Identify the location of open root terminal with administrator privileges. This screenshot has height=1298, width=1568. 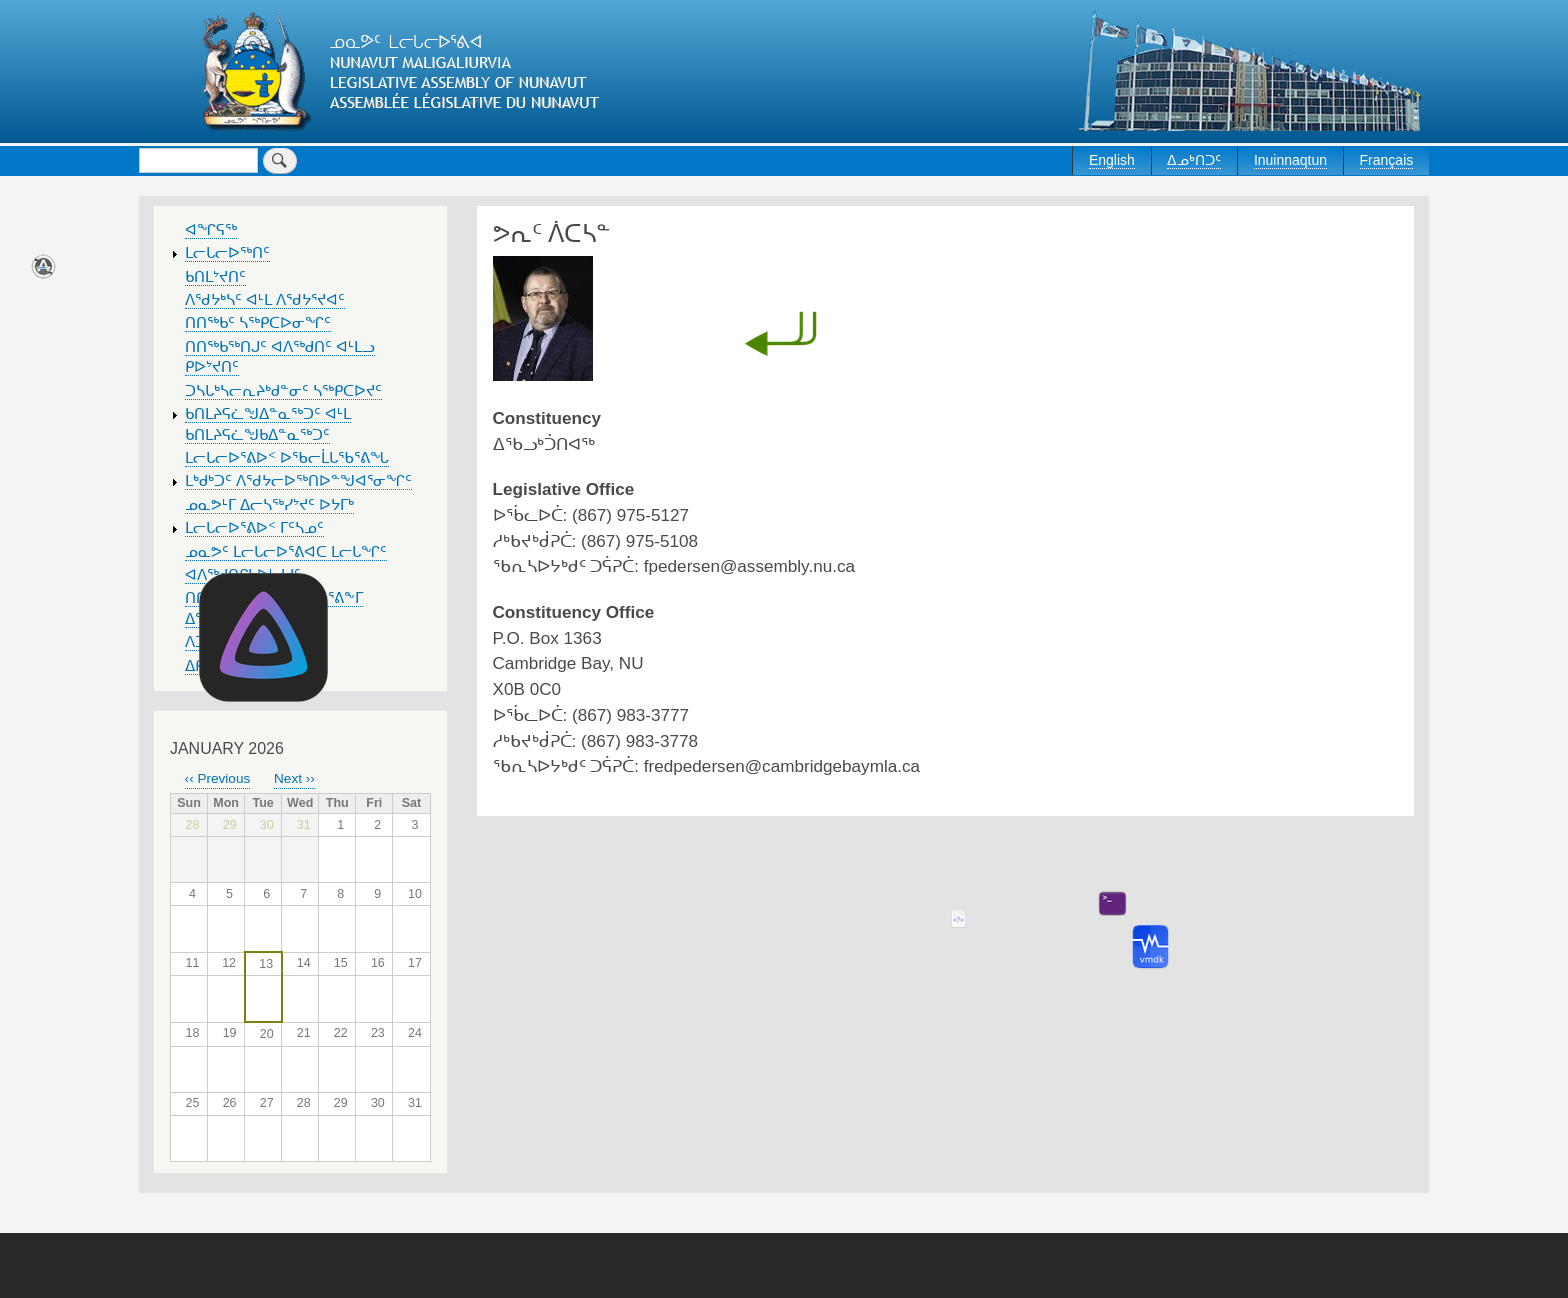
(1112, 903).